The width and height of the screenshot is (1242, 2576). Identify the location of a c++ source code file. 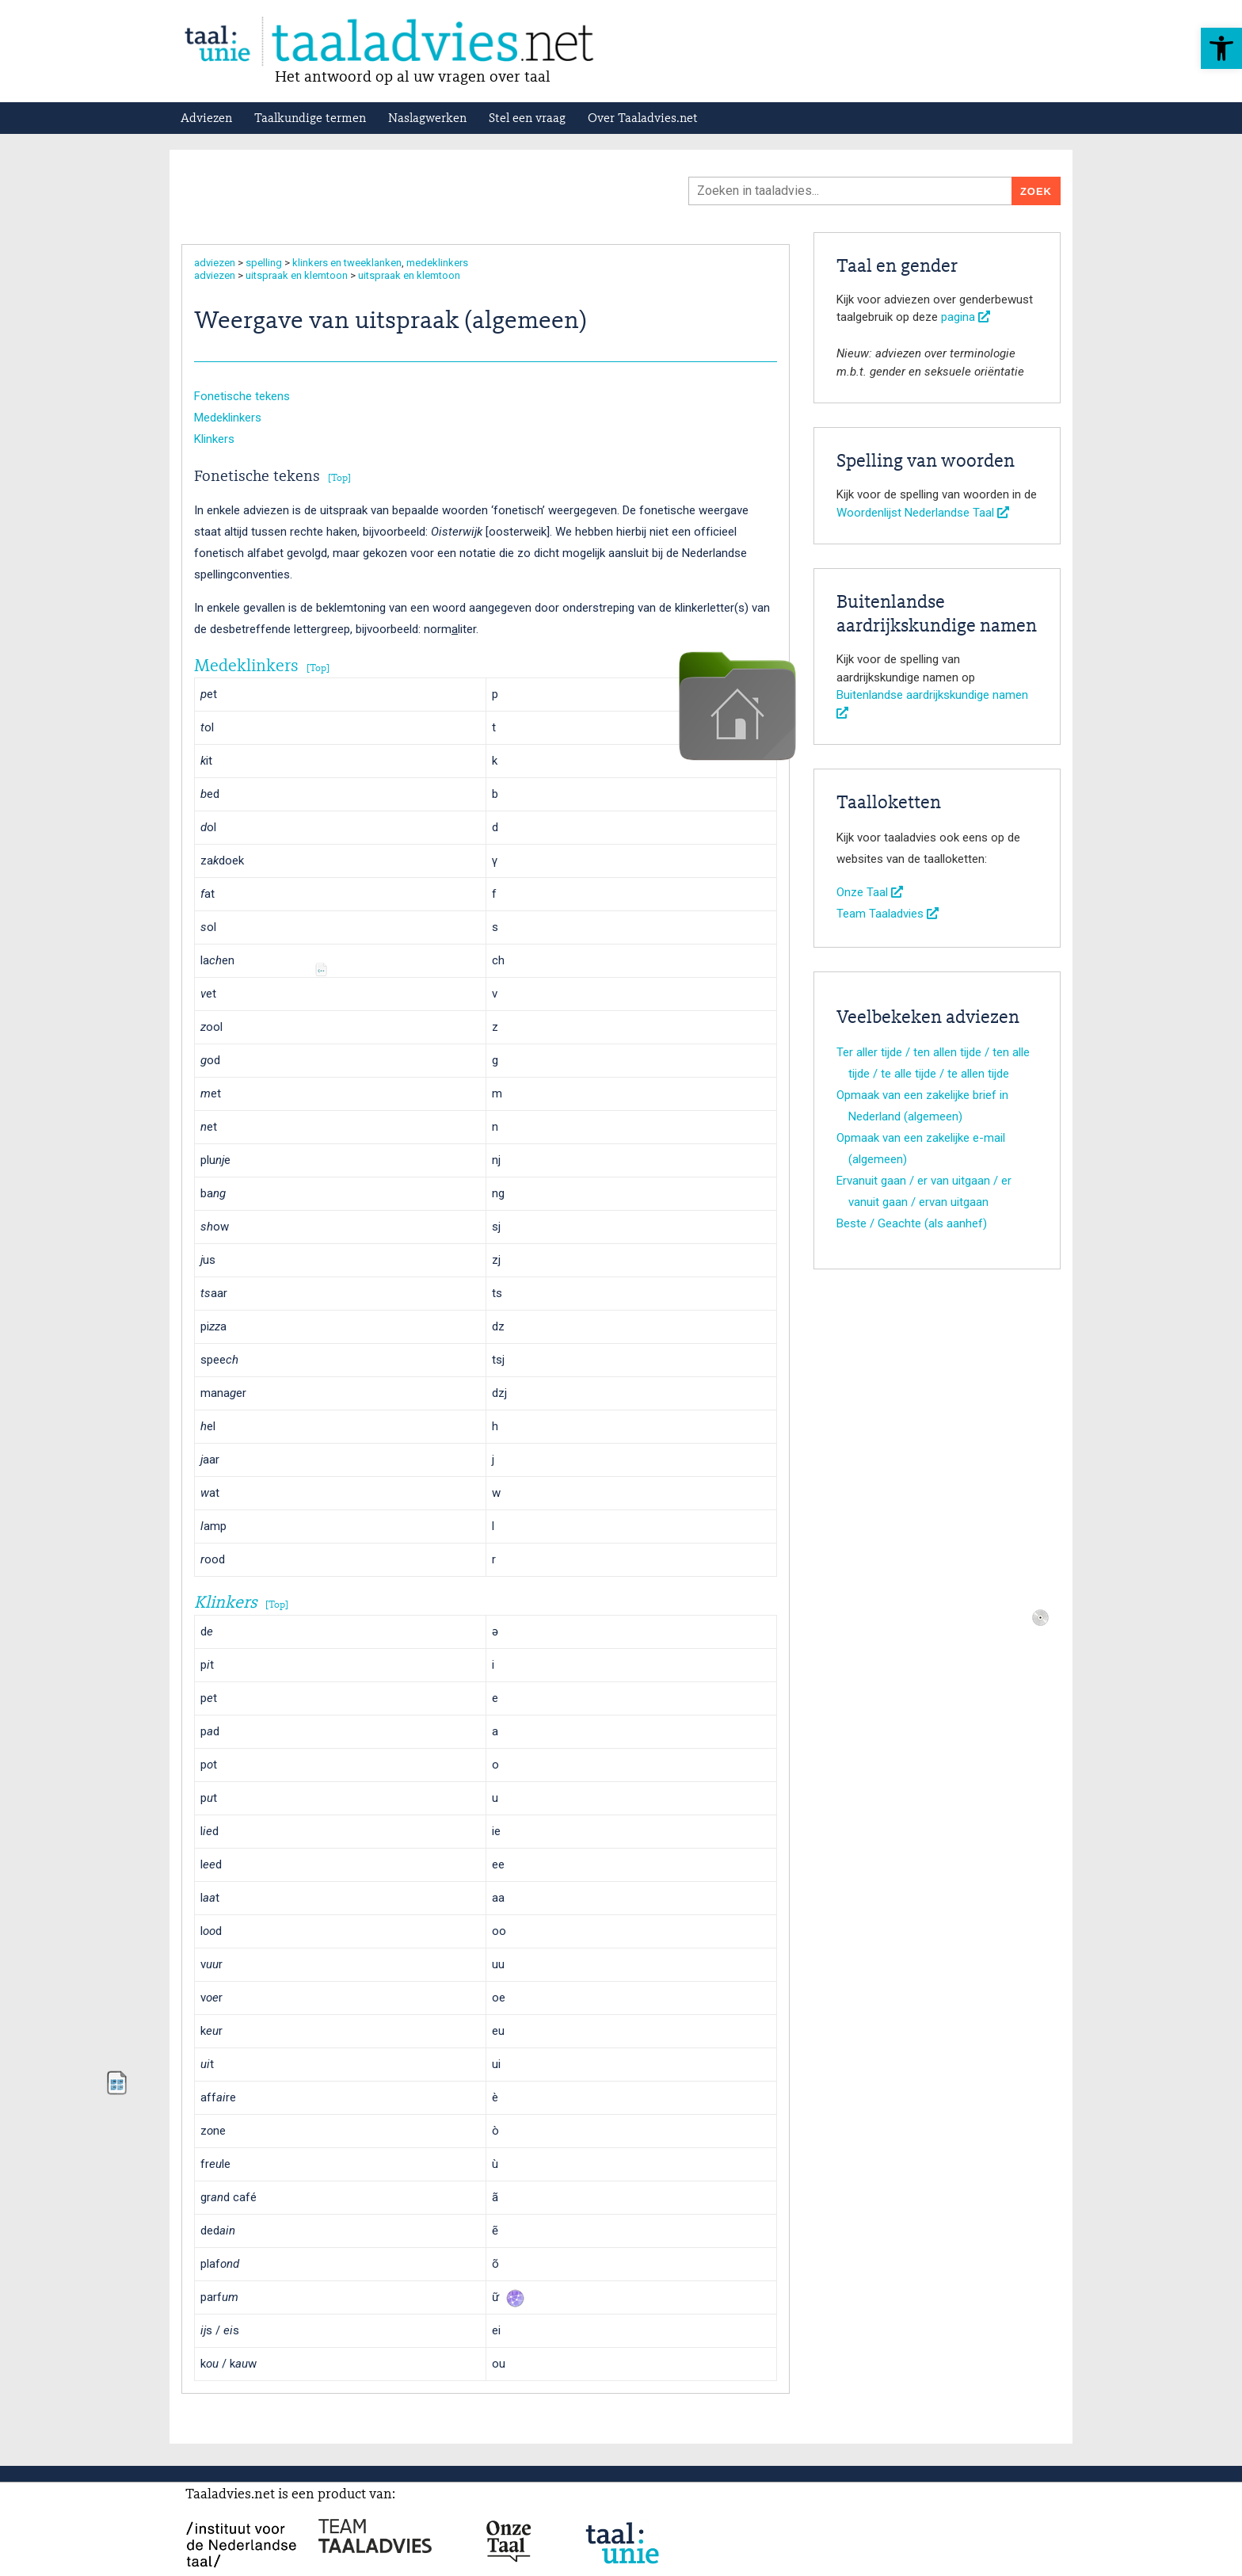
(321, 969).